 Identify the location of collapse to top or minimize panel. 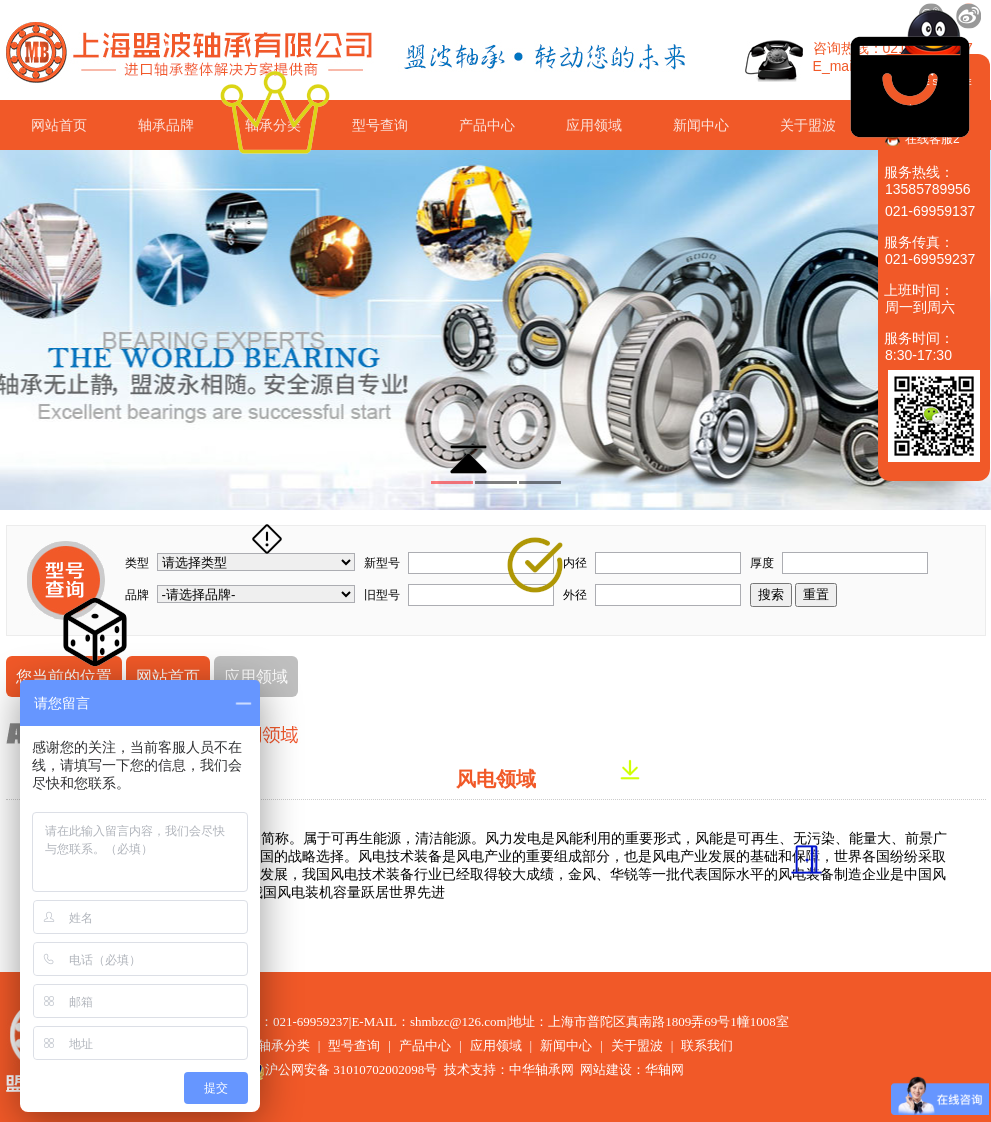
(468, 458).